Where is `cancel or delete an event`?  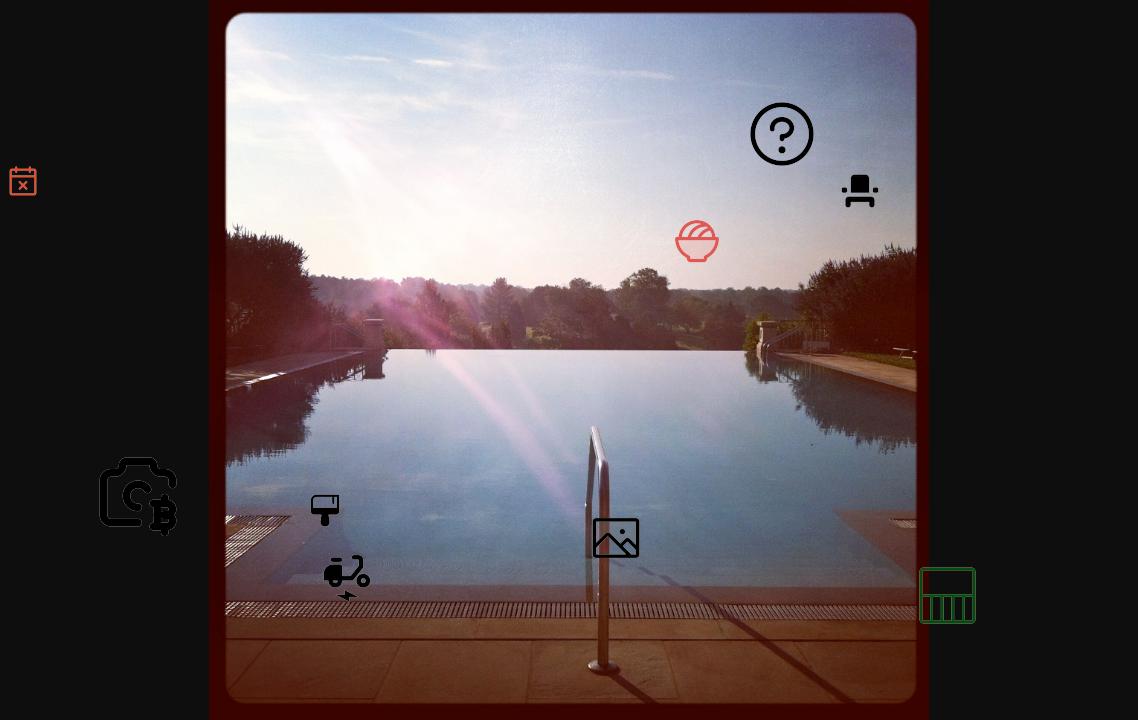 cancel or delete an event is located at coordinates (23, 182).